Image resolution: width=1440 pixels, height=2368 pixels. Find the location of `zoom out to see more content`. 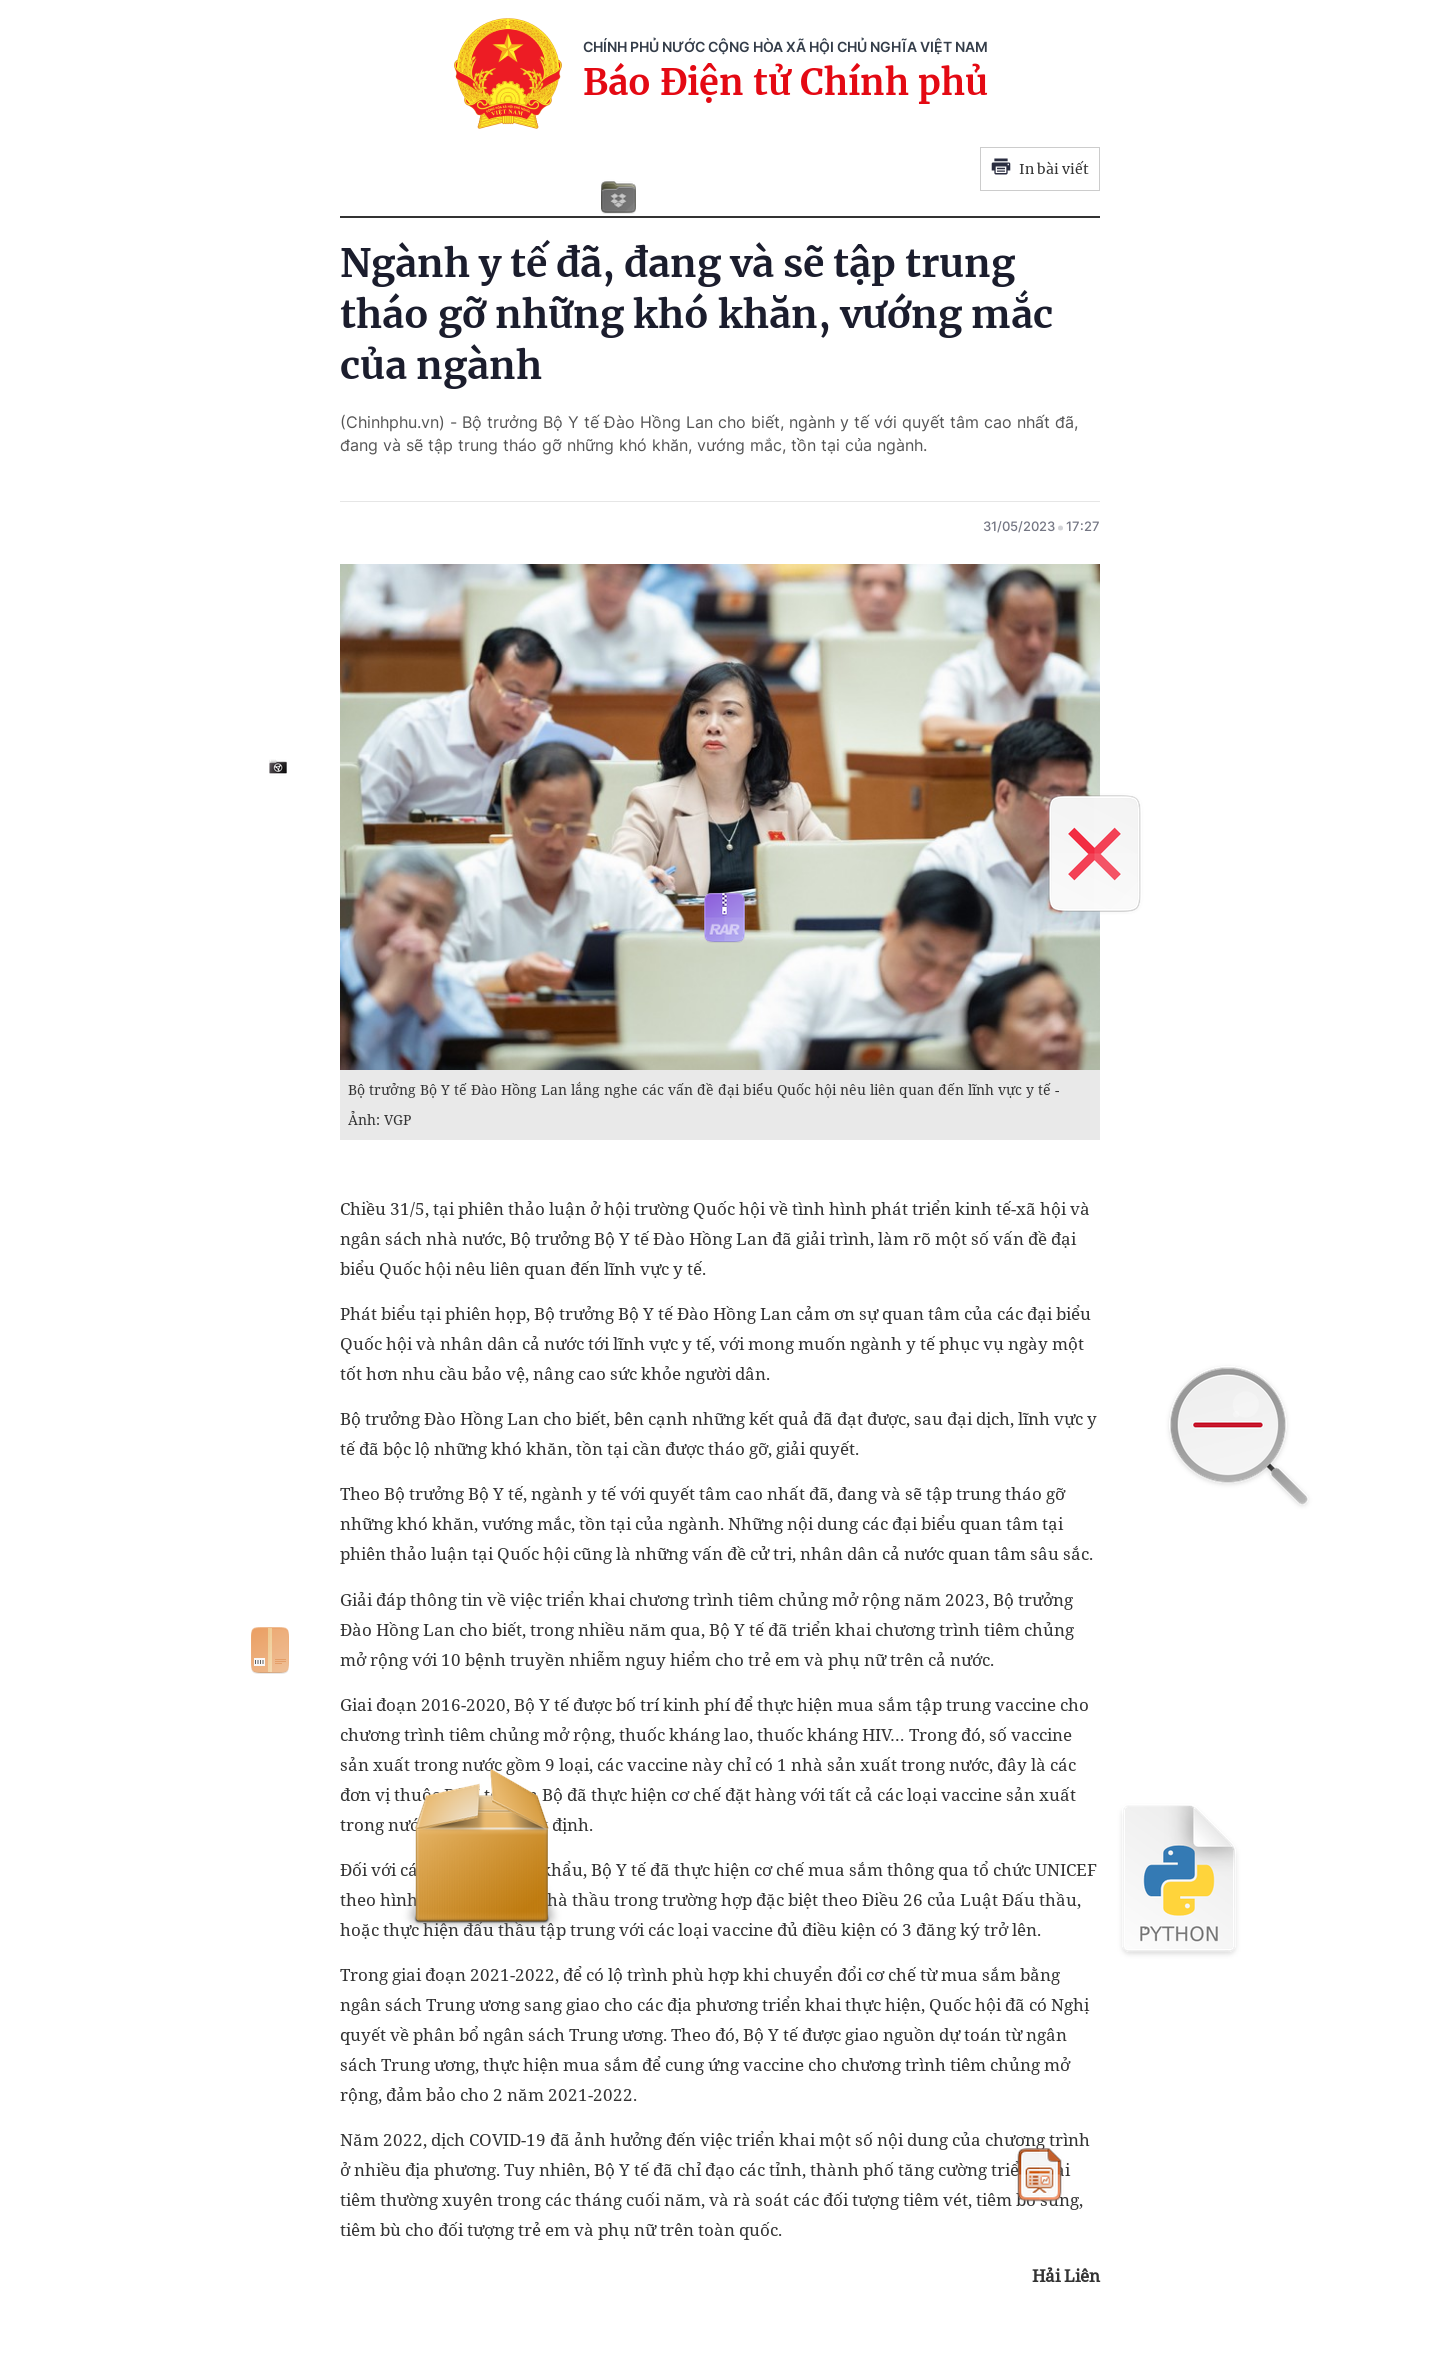

zoom out to see more content is located at coordinates (1237, 1434).